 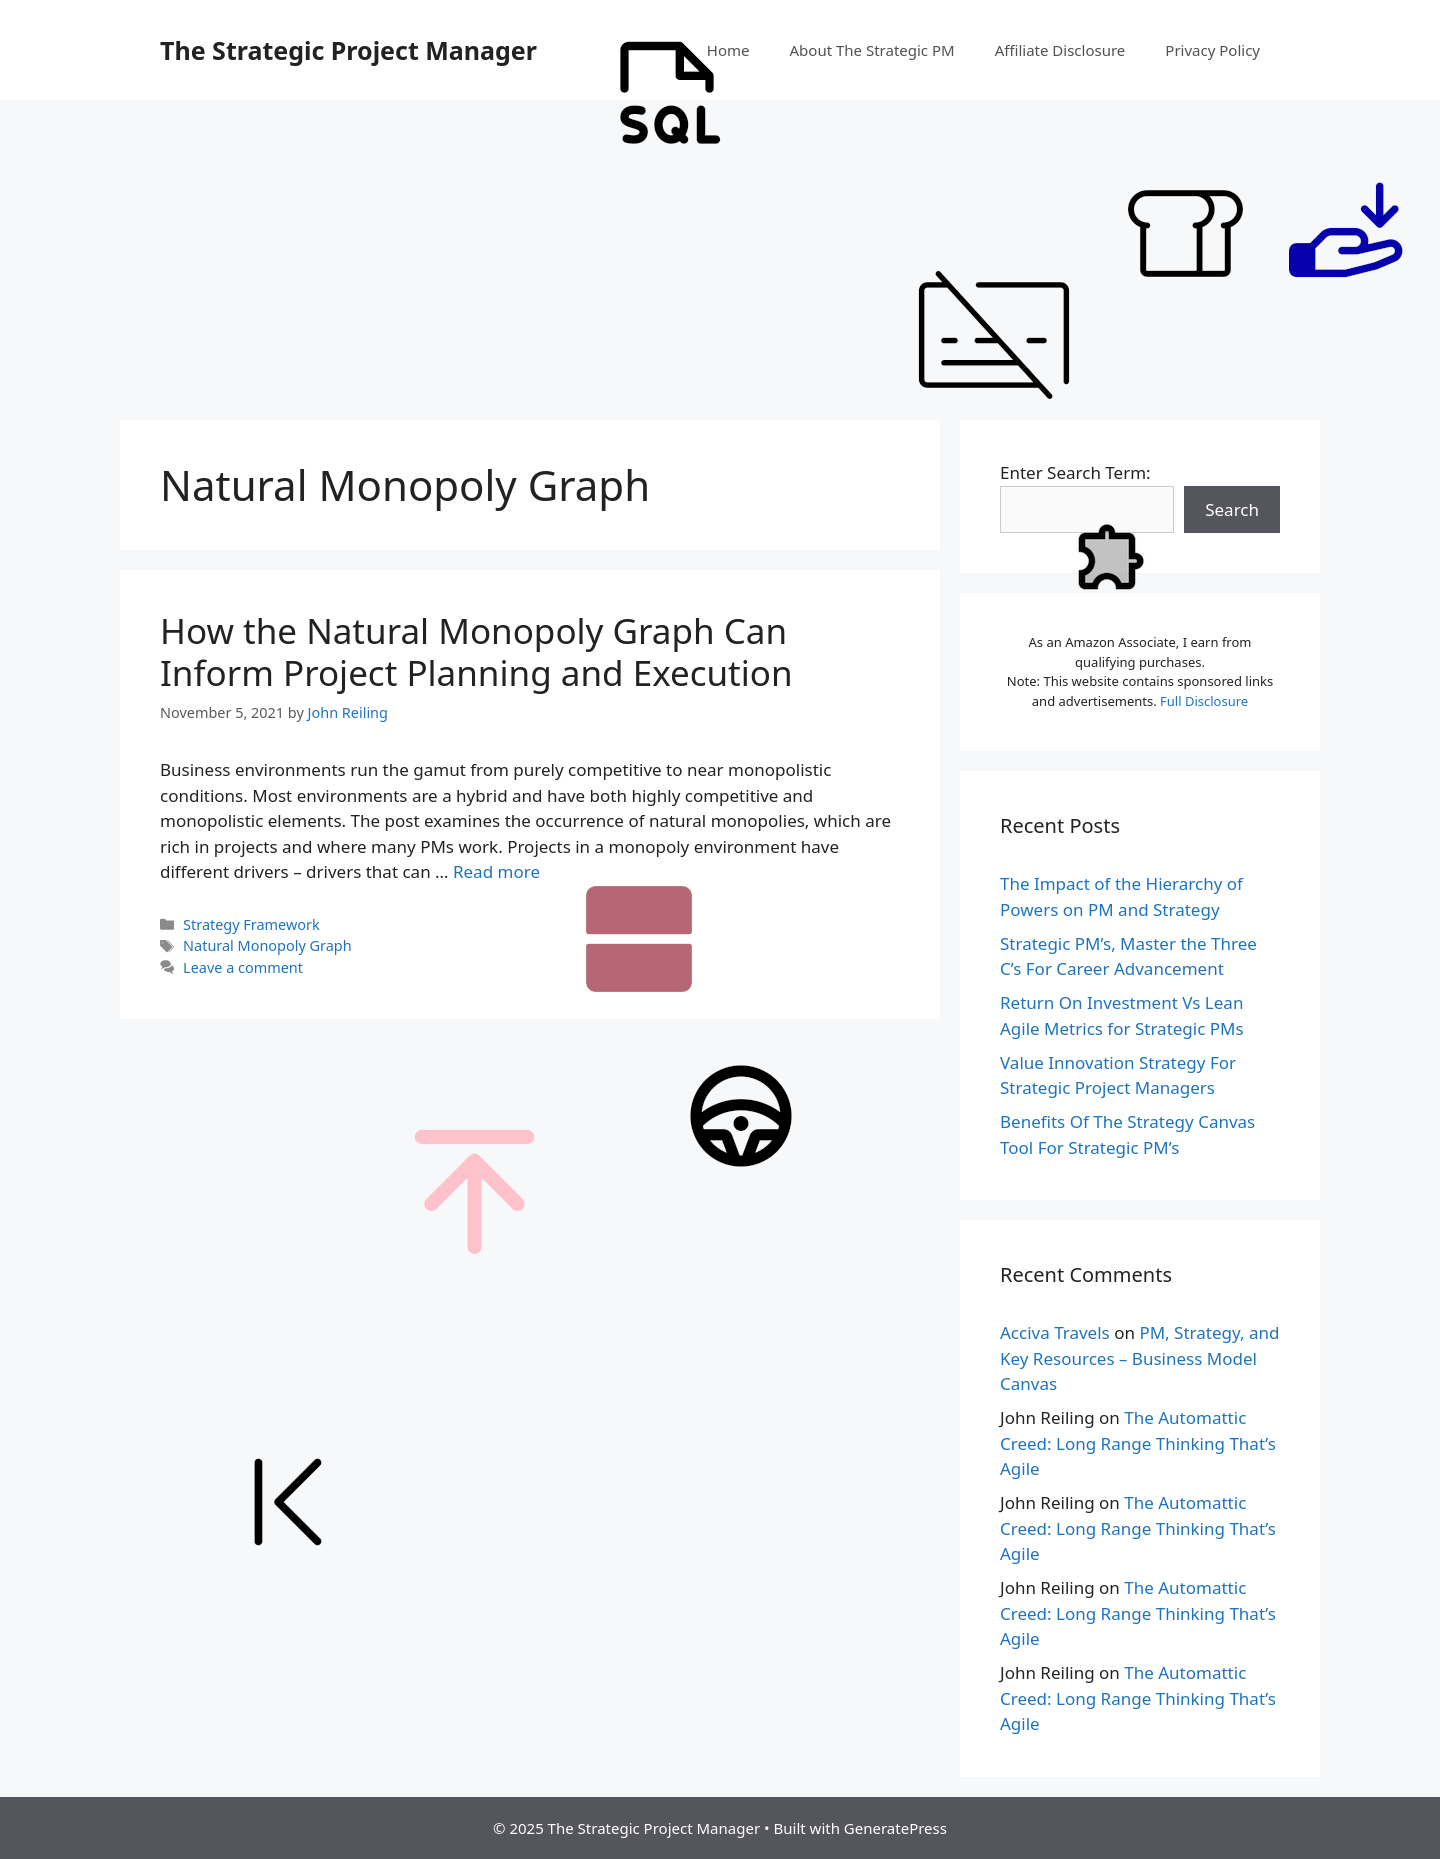 What do you see at coordinates (474, 1189) in the screenshot?
I see `upload a file or document` at bounding box center [474, 1189].